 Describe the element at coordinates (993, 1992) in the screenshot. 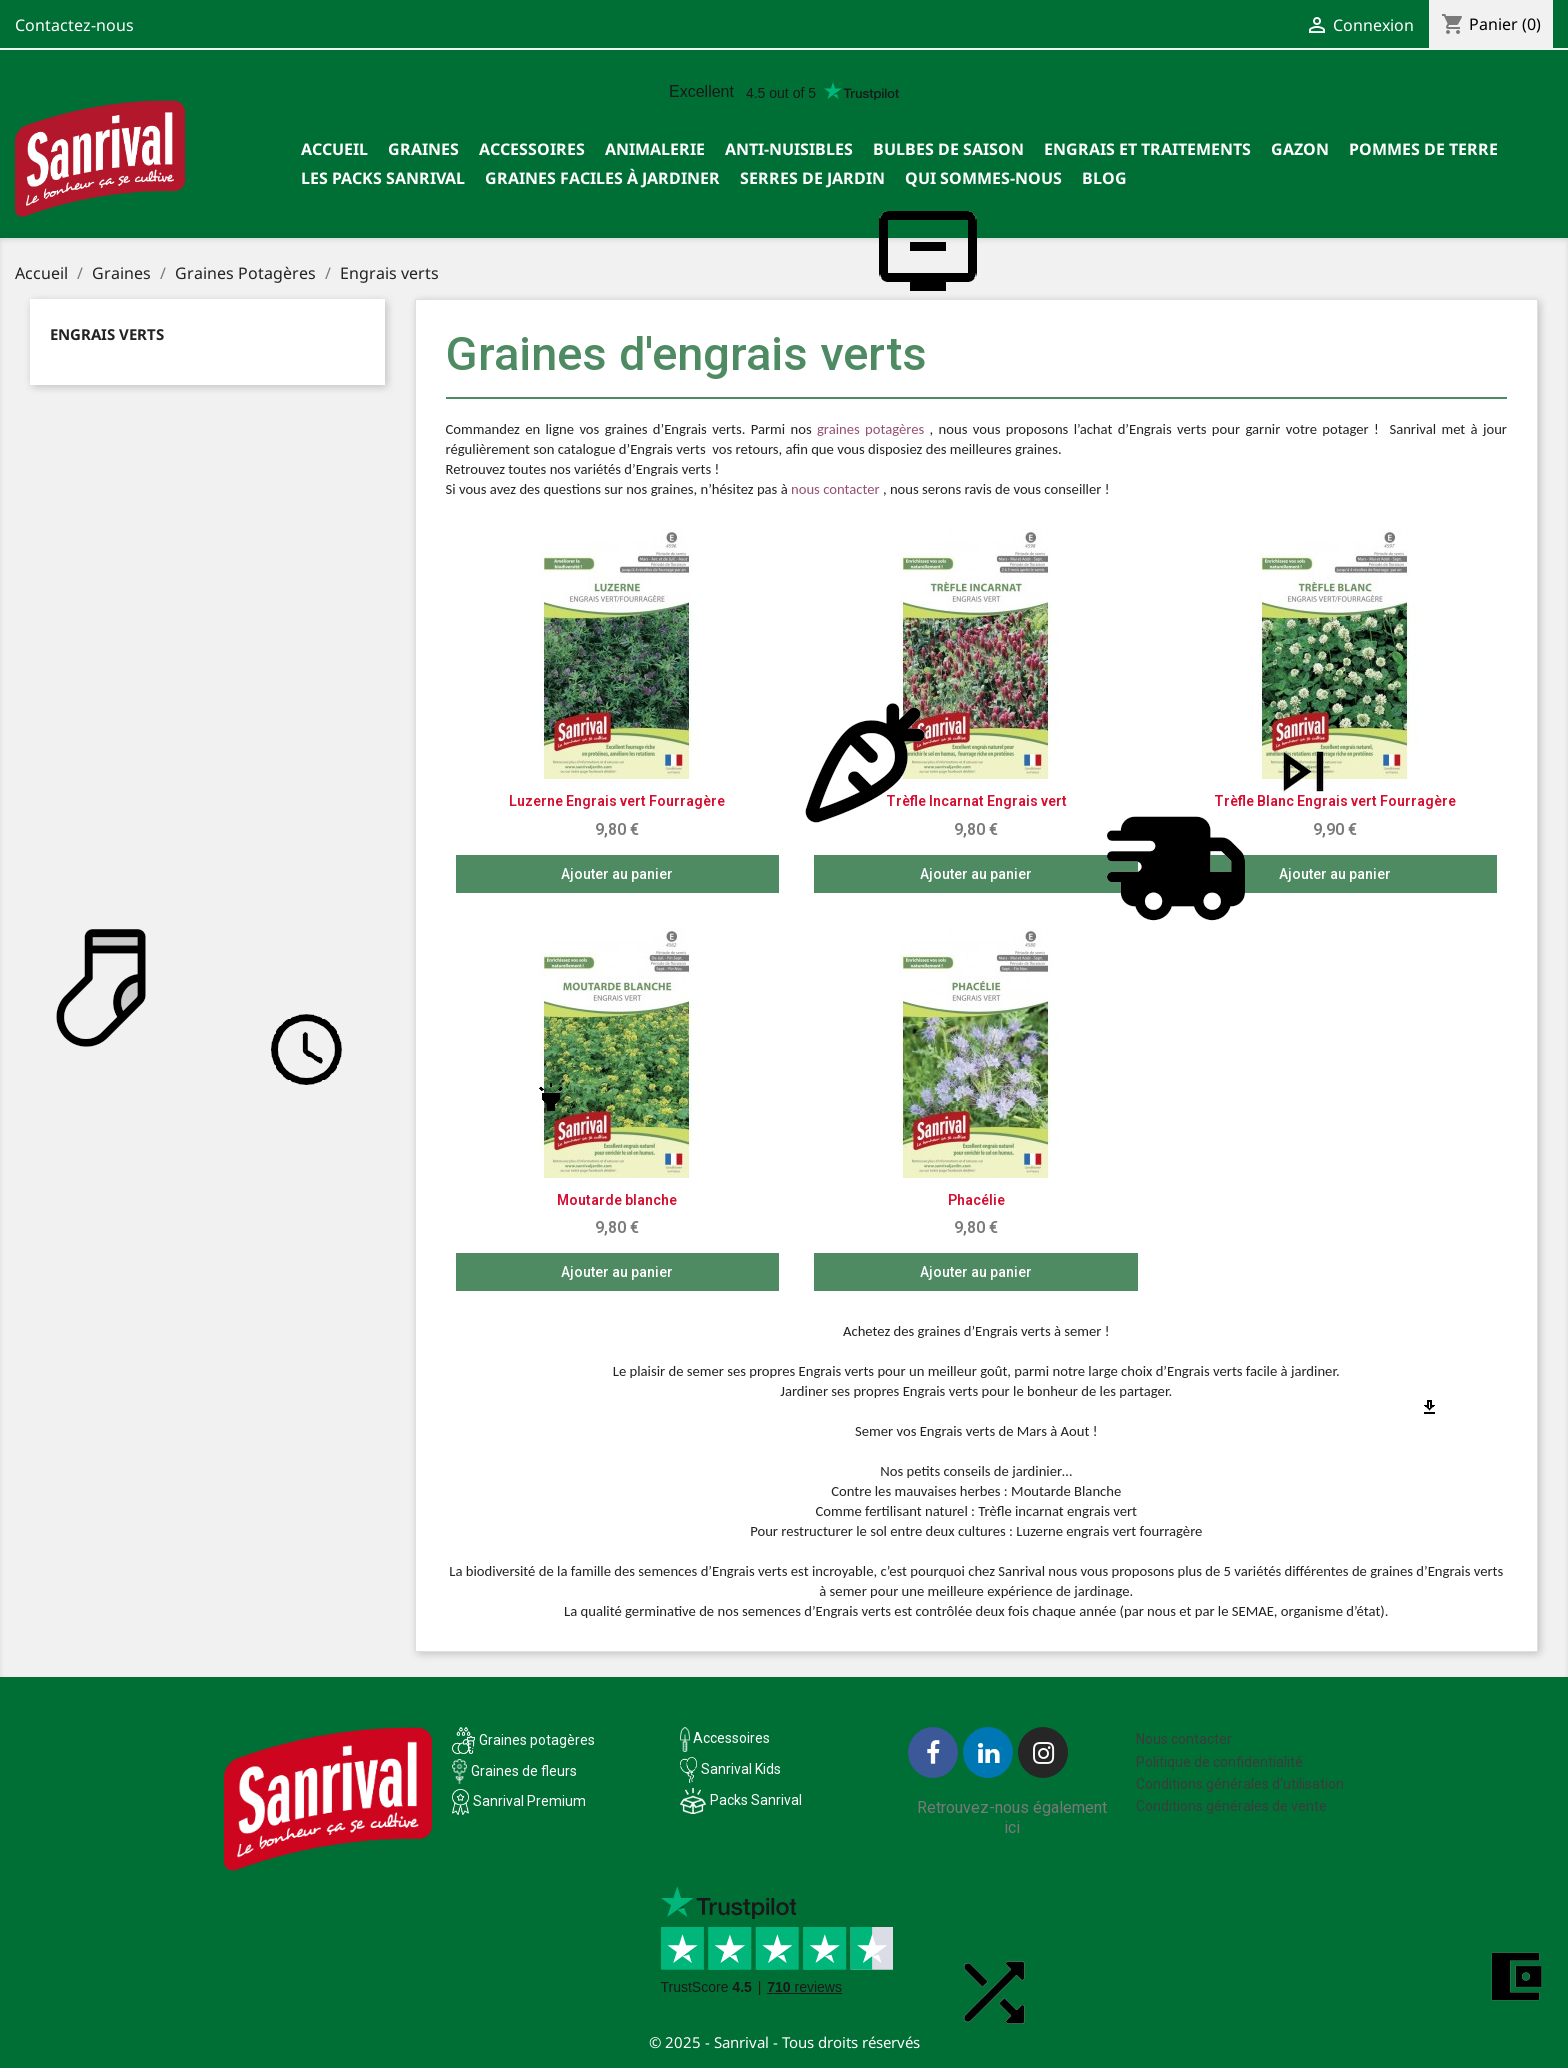

I see `shuffle playlist or queue` at that location.